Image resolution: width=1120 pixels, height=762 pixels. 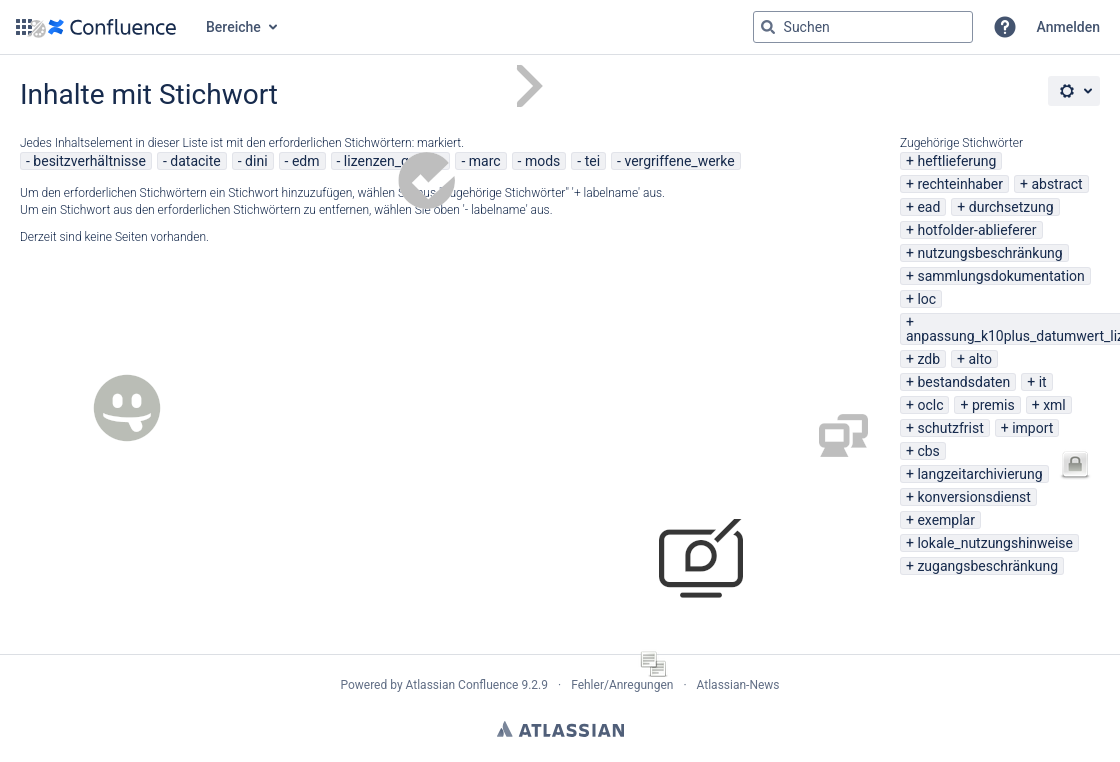 I want to click on emoji reaction showing playful or teasing mood, so click(x=127, y=408).